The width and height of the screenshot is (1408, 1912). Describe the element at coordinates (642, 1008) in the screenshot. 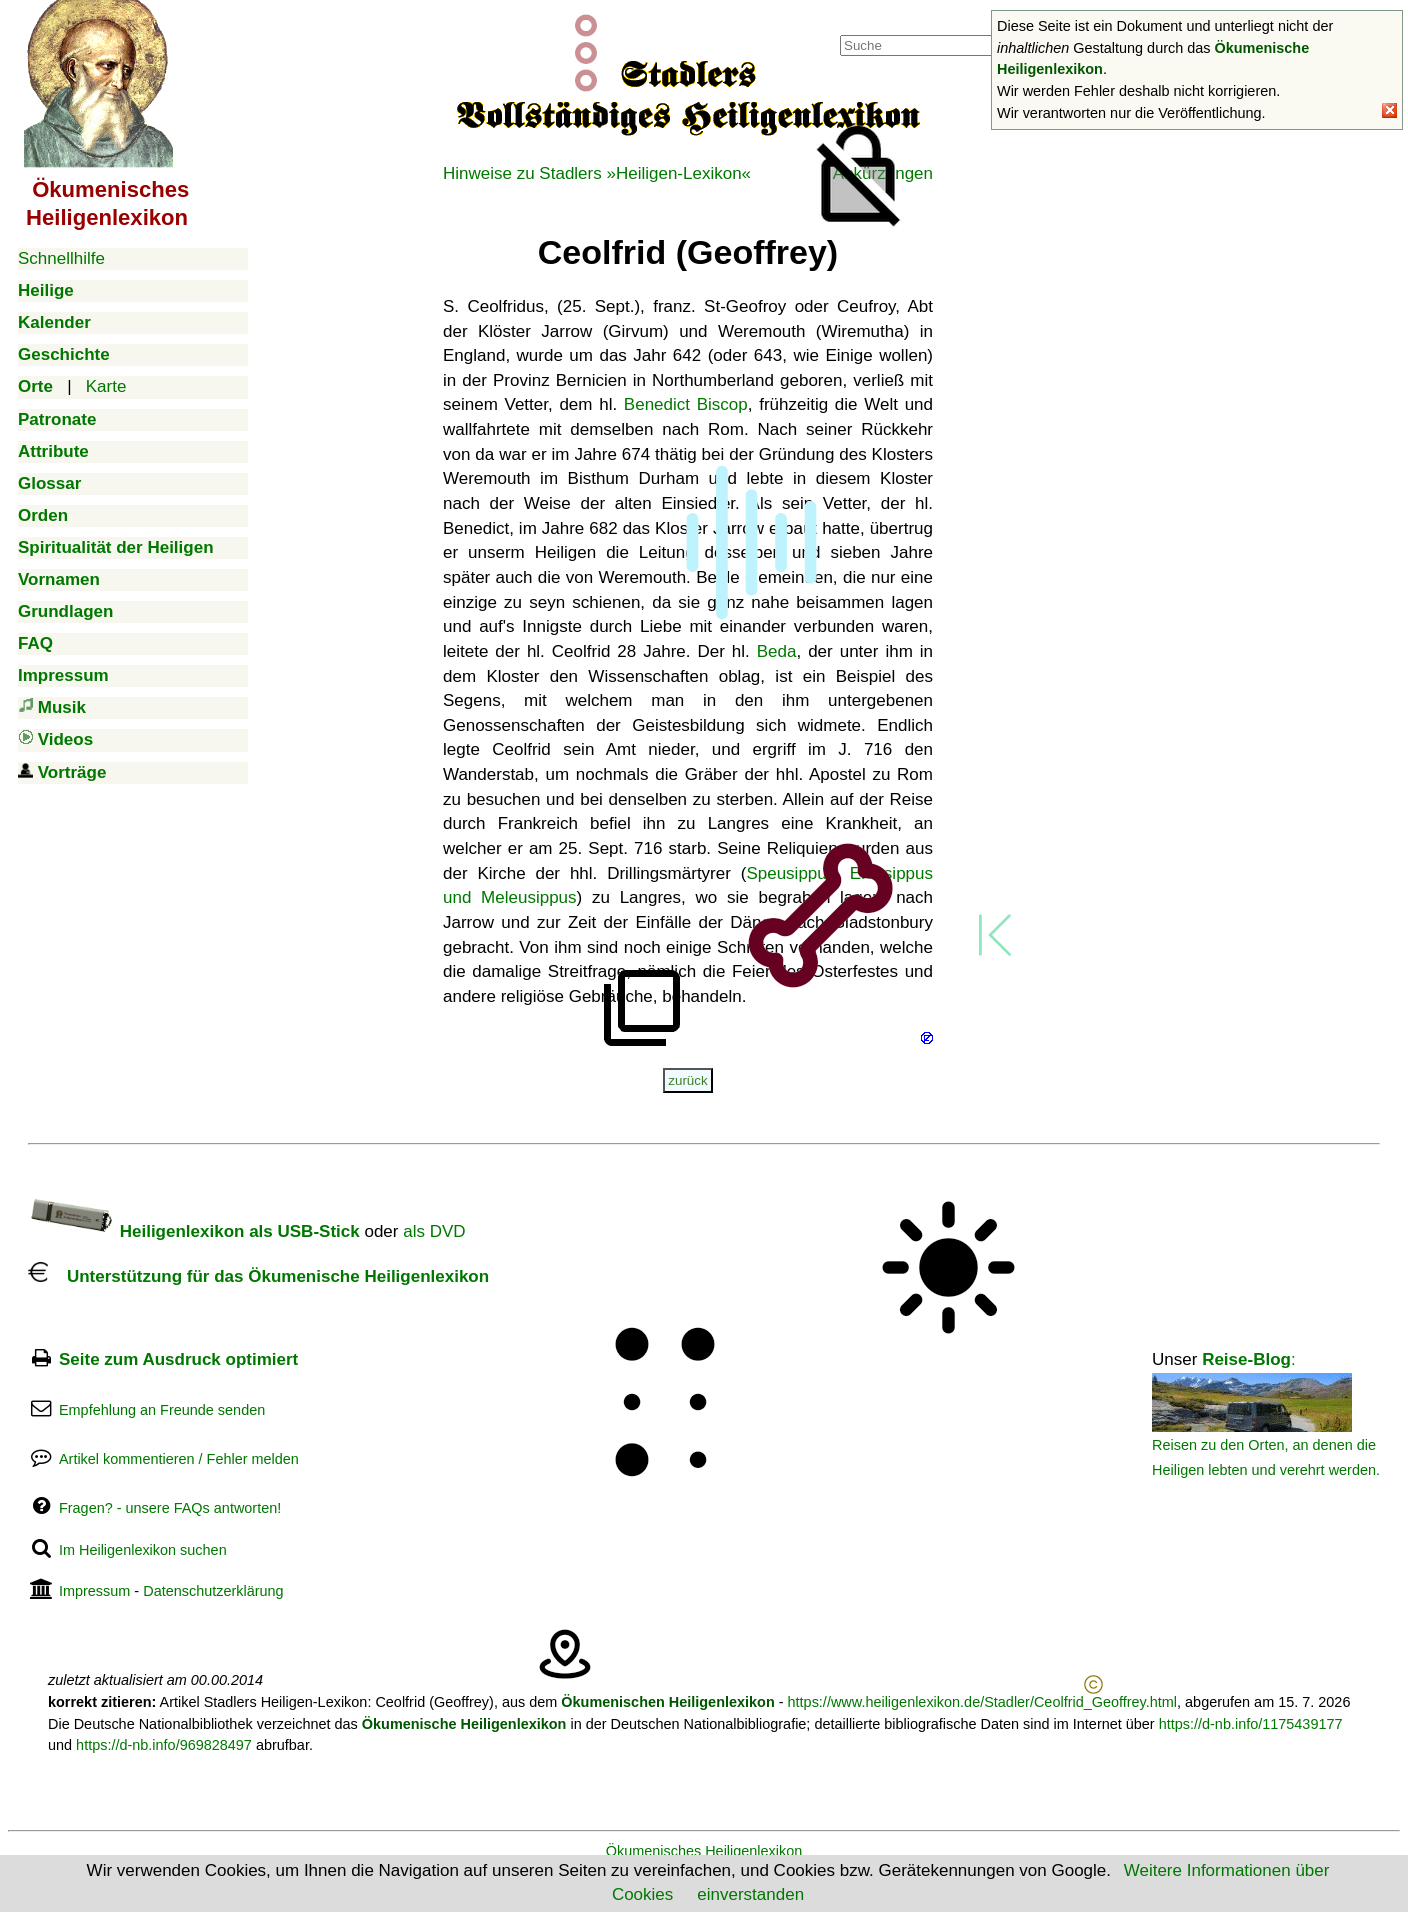

I see `indicates no filter is applied` at that location.